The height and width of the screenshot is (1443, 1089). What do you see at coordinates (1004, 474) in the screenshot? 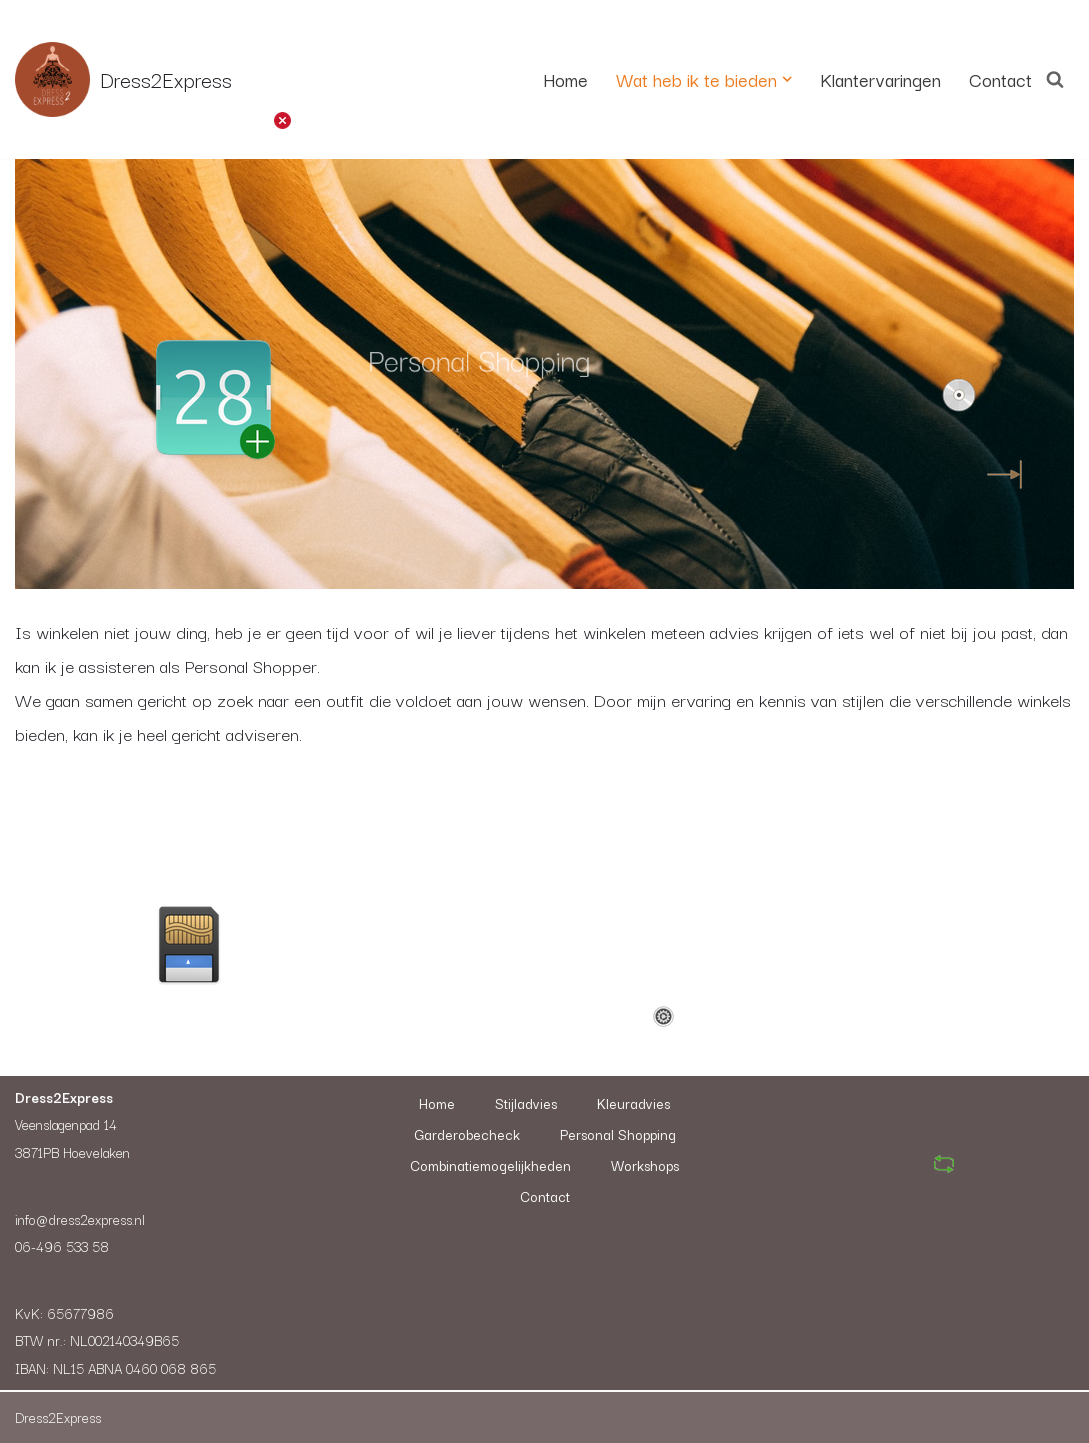
I see `go to the last item or page` at bounding box center [1004, 474].